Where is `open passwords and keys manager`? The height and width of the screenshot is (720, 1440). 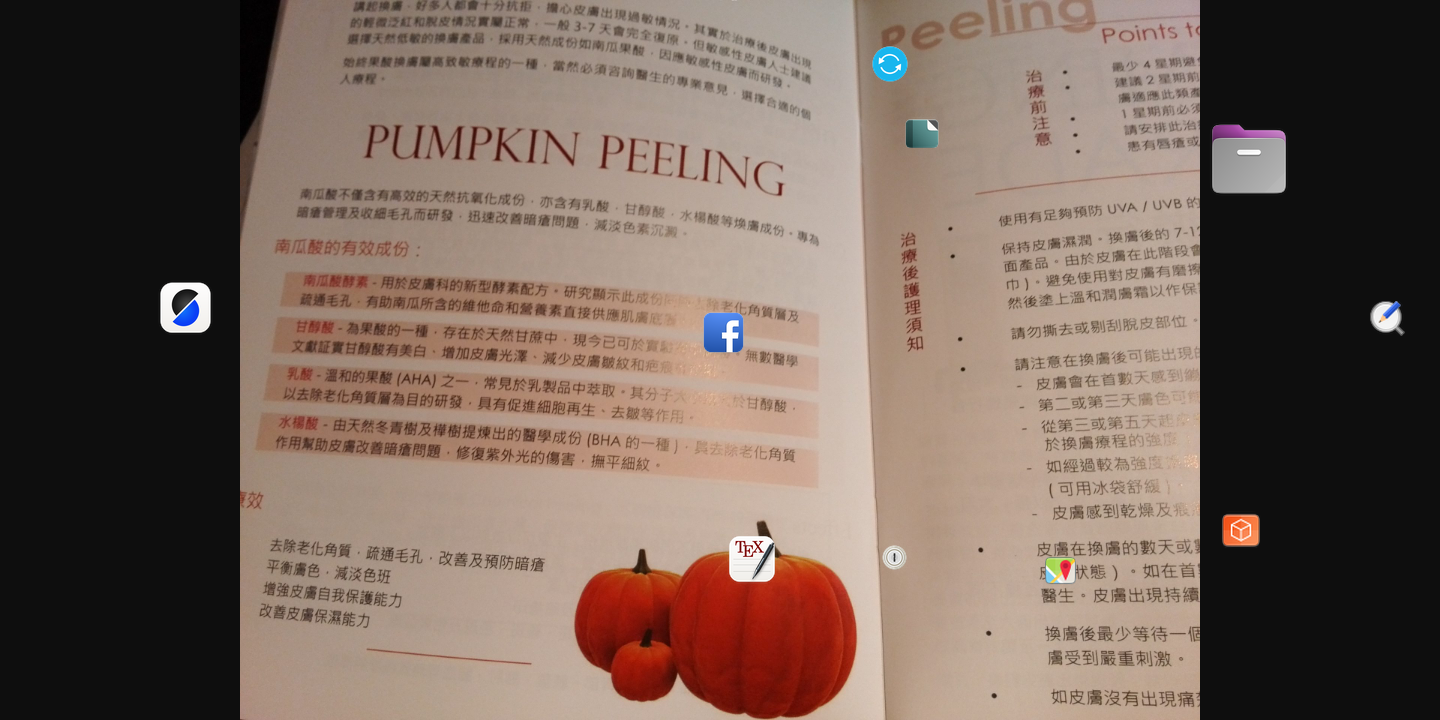 open passwords and keys manager is located at coordinates (894, 557).